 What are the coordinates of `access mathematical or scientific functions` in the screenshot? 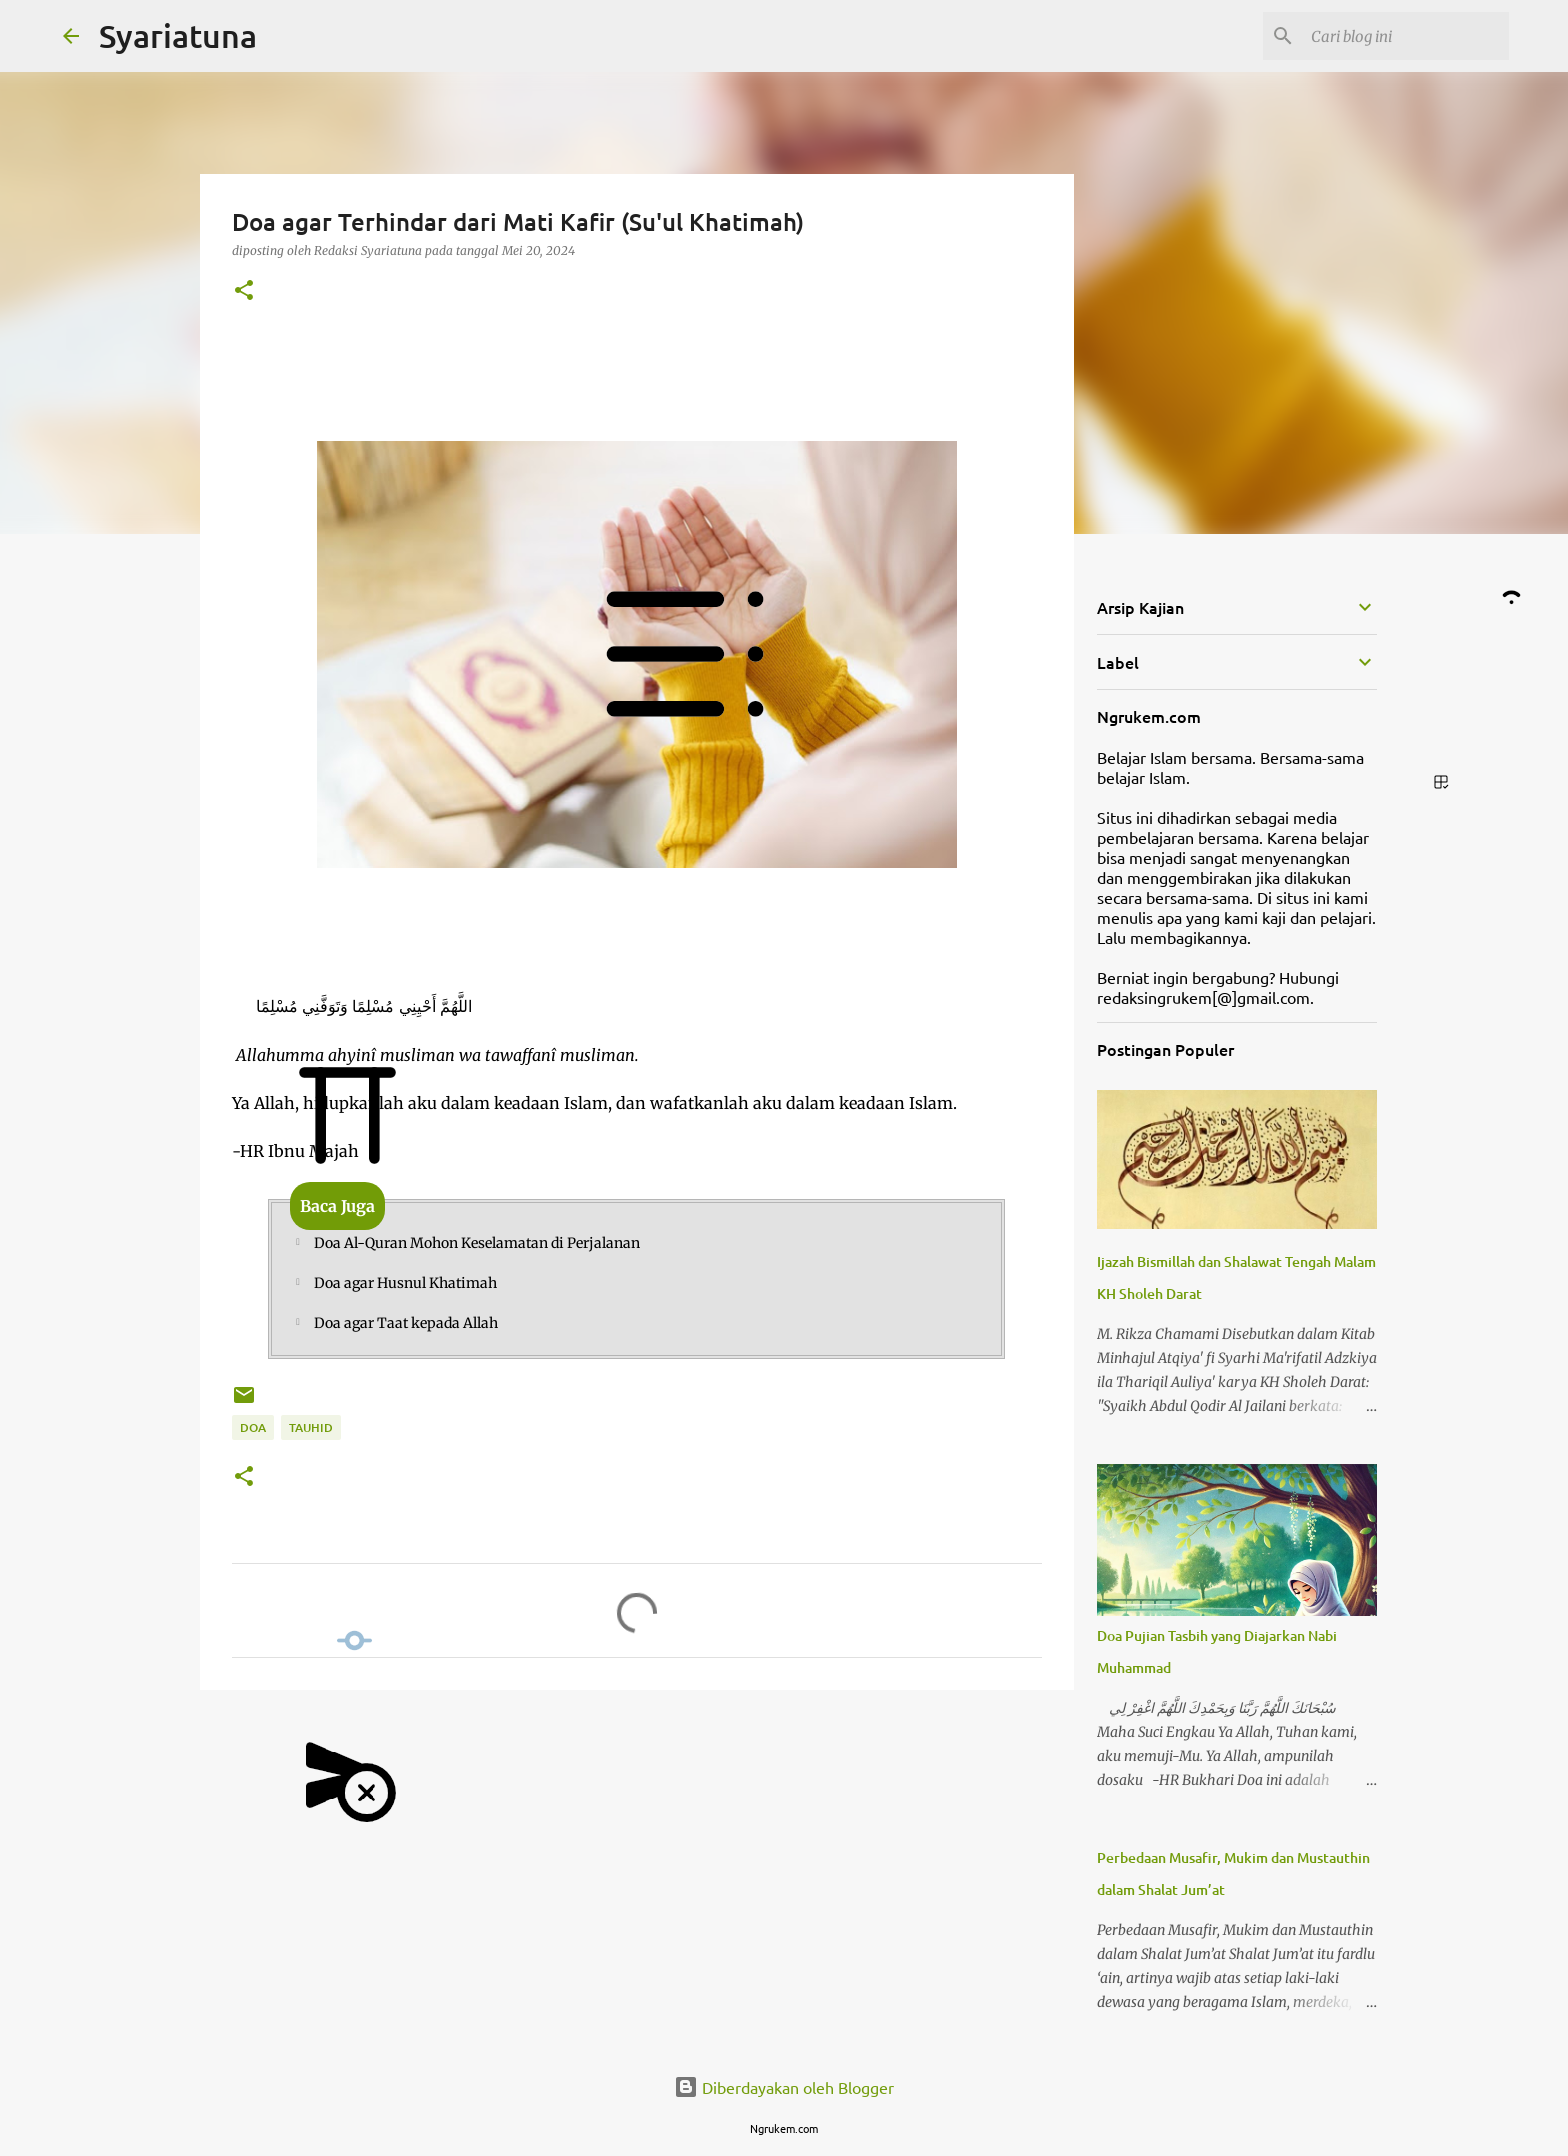 It's located at (347, 1115).